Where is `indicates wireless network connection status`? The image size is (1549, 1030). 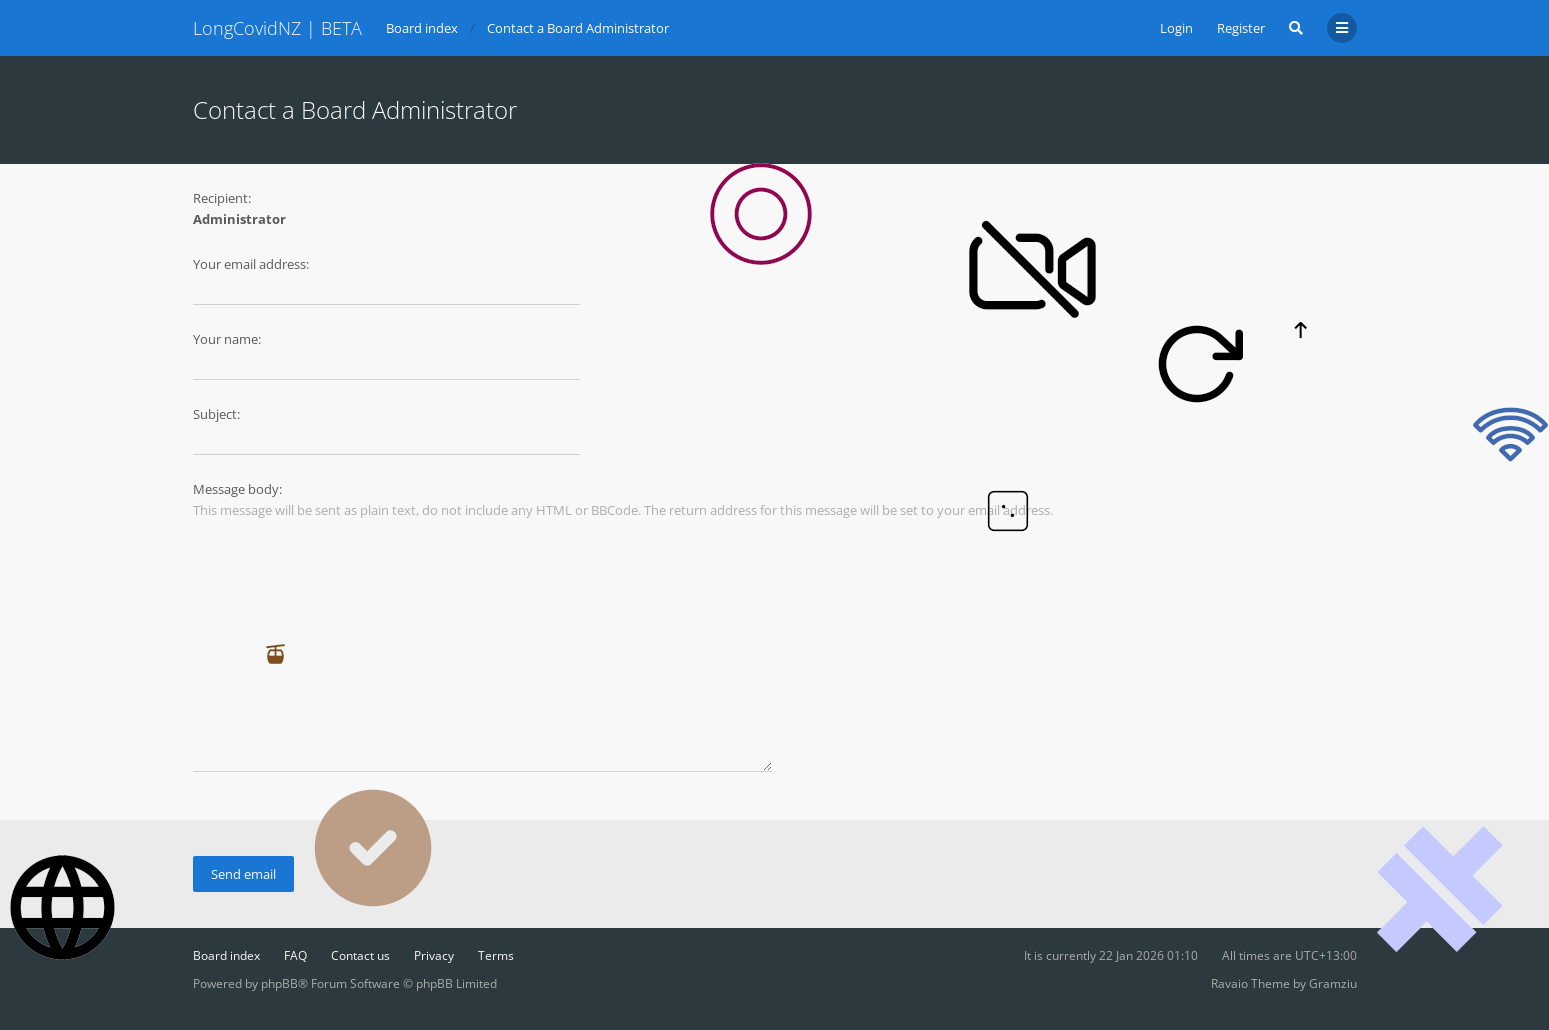 indicates wireless network connection status is located at coordinates (1510, 434).